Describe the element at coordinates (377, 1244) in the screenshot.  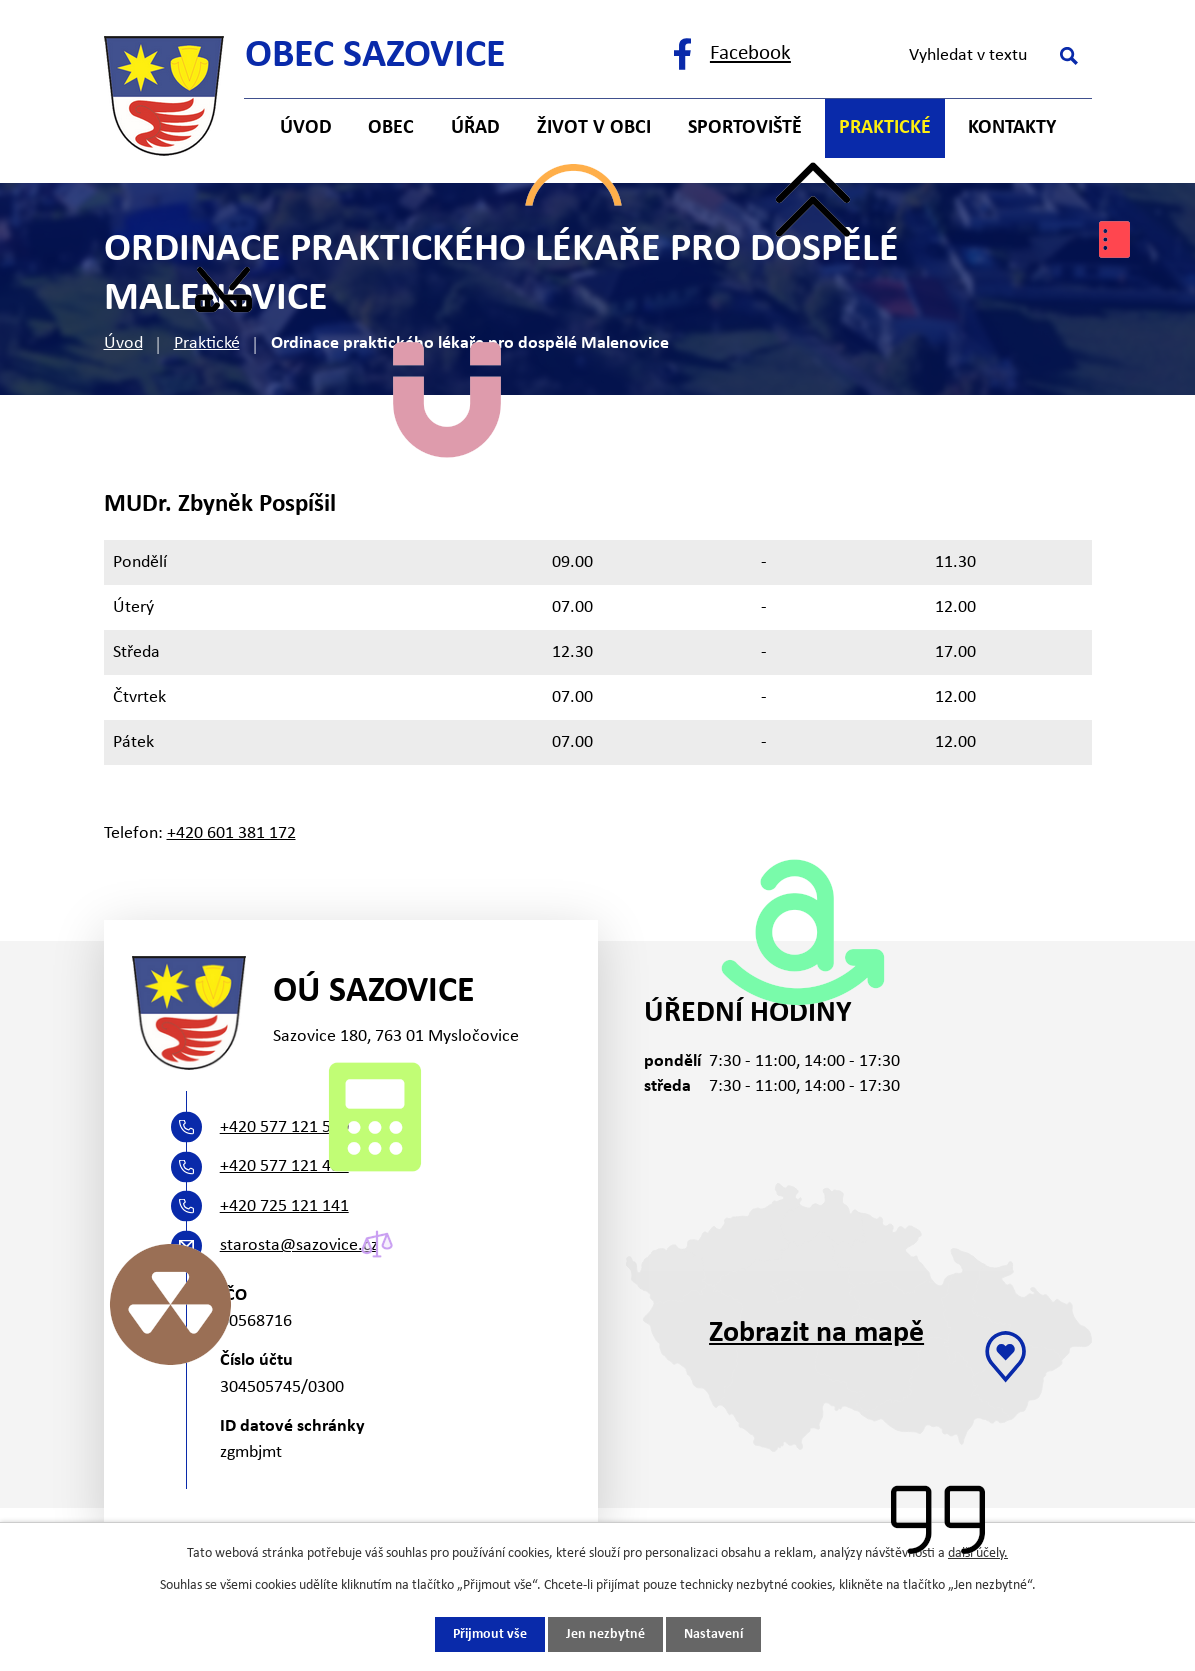
I see `access legal or terms of service information` at that location.